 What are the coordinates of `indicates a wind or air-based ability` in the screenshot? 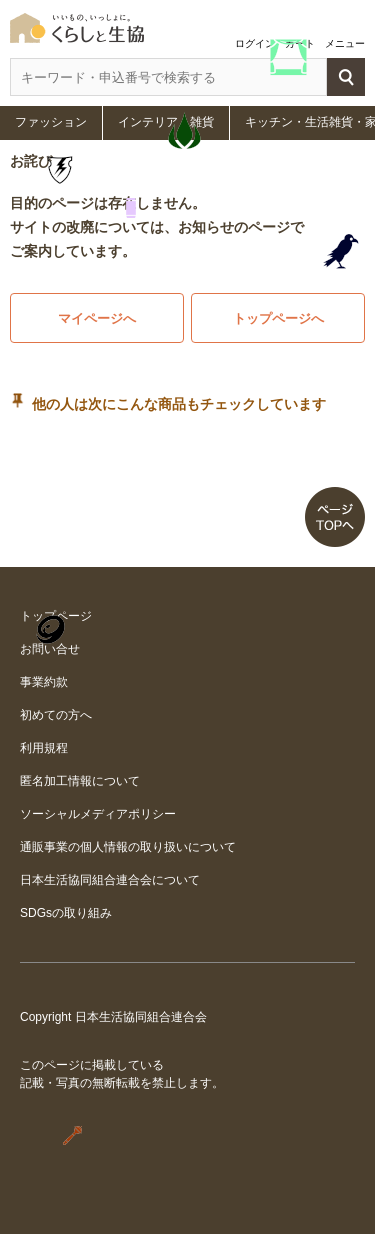 It's located at (50, 629).